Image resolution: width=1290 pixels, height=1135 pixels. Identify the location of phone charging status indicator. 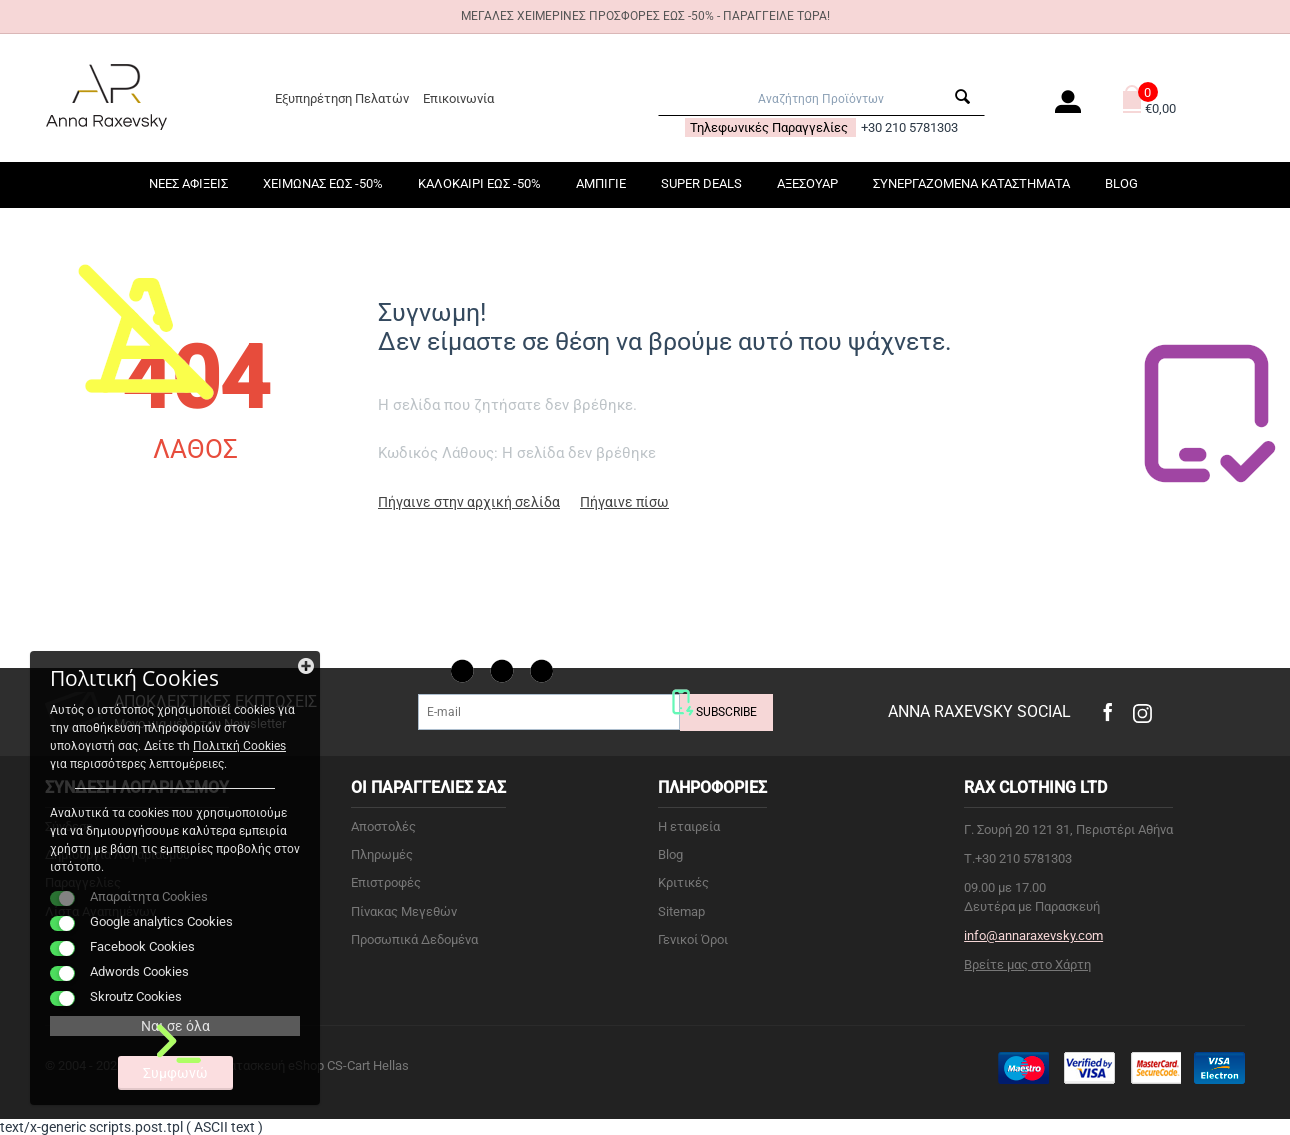
(681, 702).